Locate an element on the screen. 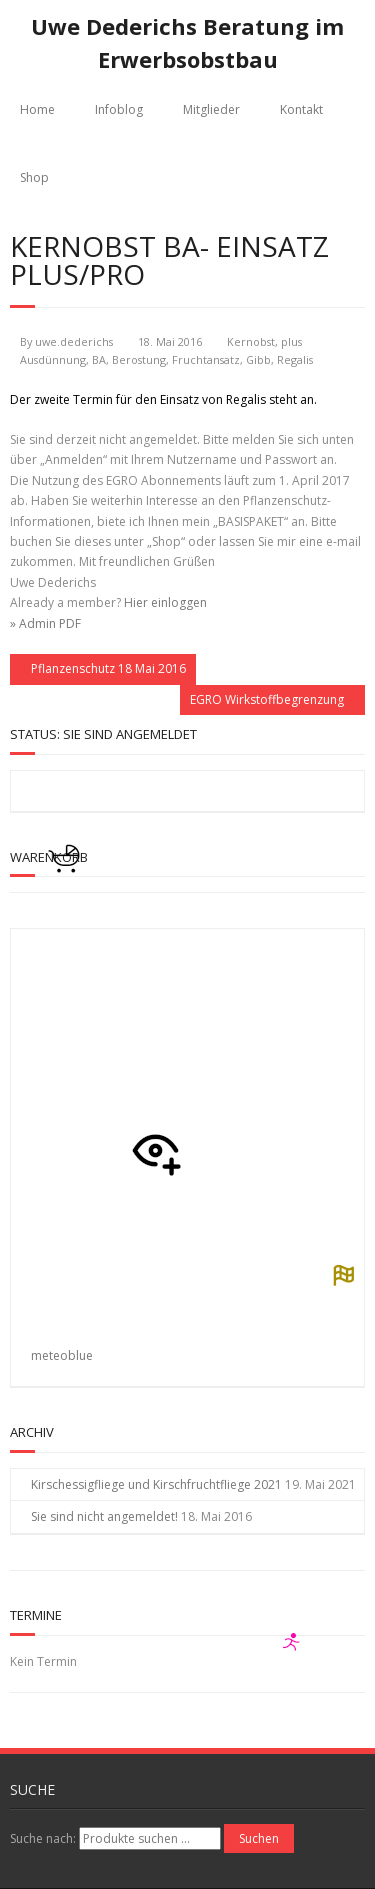 This screenshot has width=375, height=1889. start a running or fitness activity is located at coordinates (291, 1641).